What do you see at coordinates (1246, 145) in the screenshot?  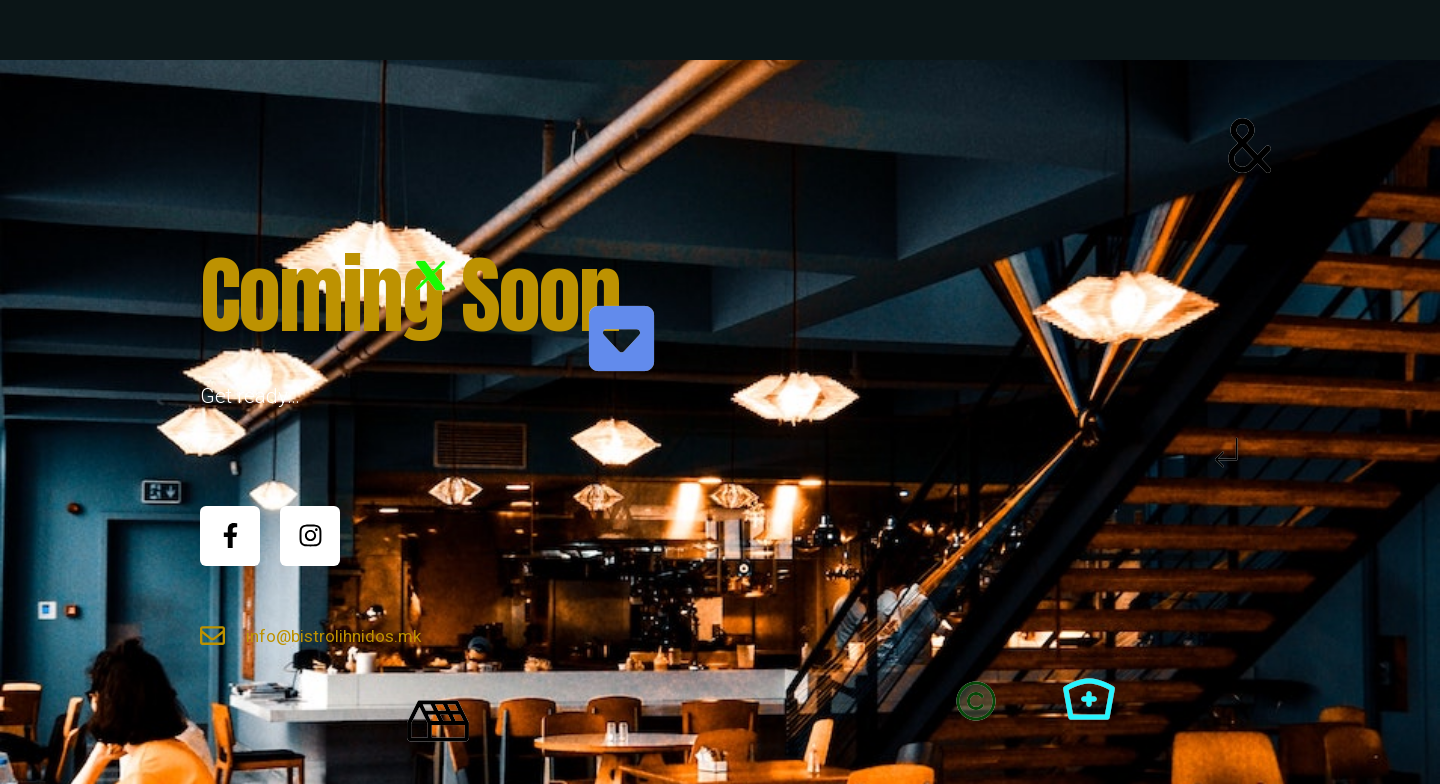 I see `insert ampersand symbol or special character` at bounding box center [1246, 145].